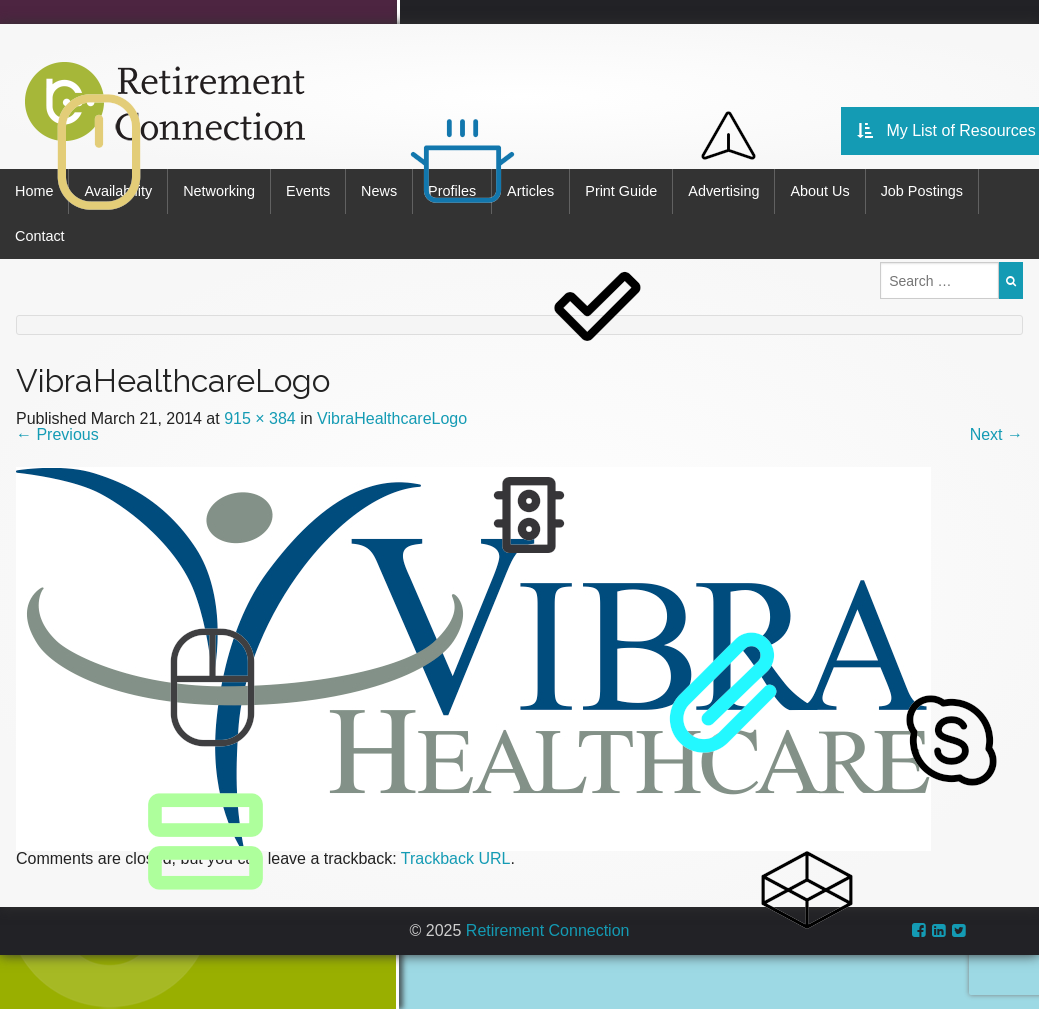  Describe the element at coordinates (529, 515) in the screenshot. I see `traffic light or signal indicator` at that location.